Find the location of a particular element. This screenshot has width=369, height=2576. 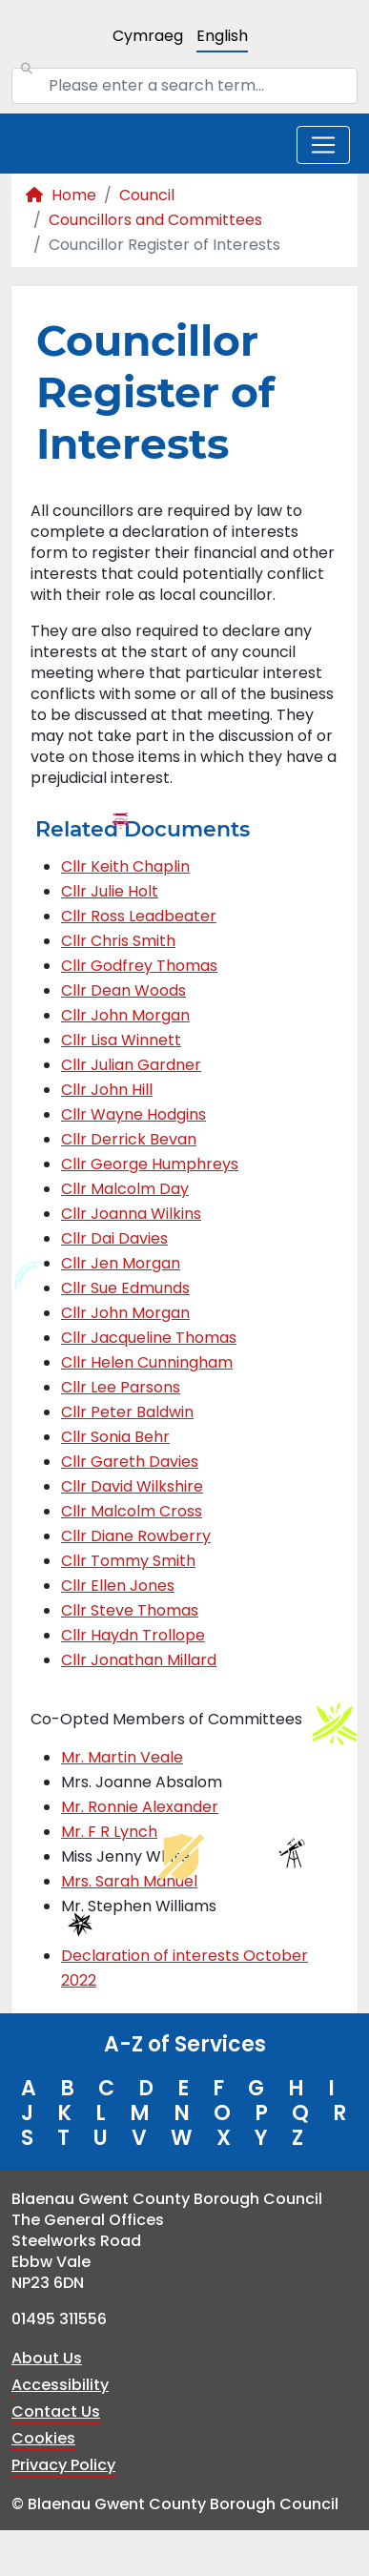

initiate combat or battle mode is located at coordinates (335, 1724).